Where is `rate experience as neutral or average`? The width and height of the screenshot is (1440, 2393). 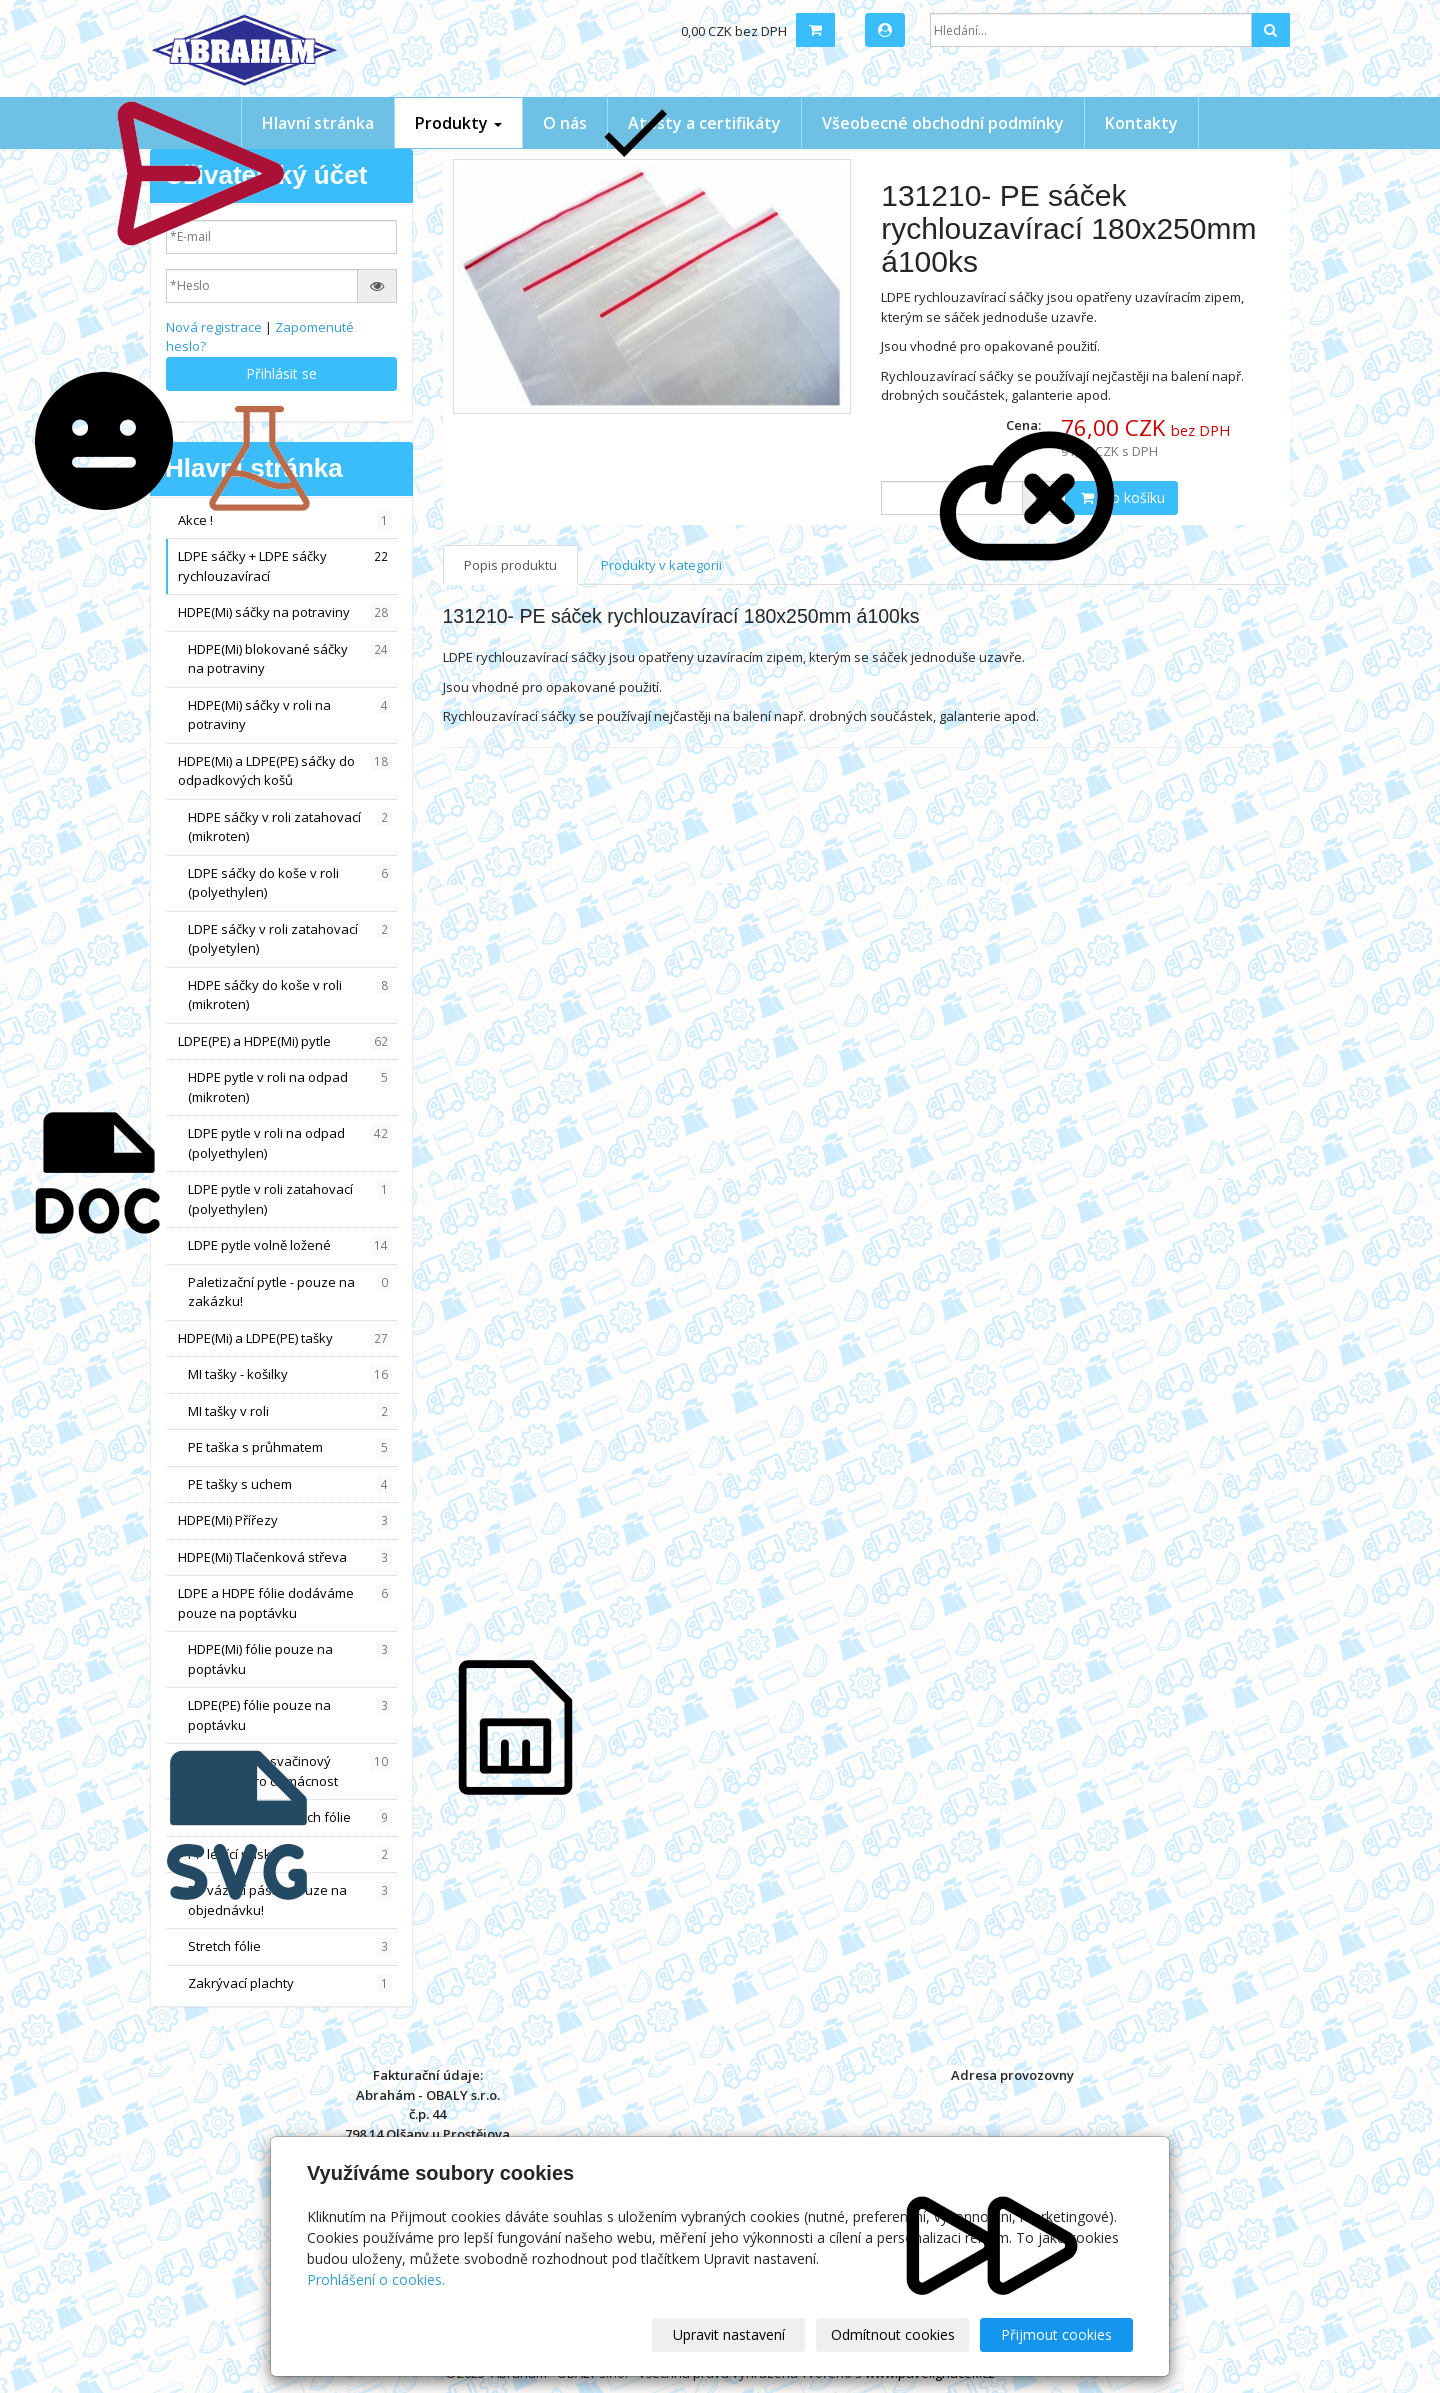 rate experience as neutral or average is located at coordinates (104, 441).